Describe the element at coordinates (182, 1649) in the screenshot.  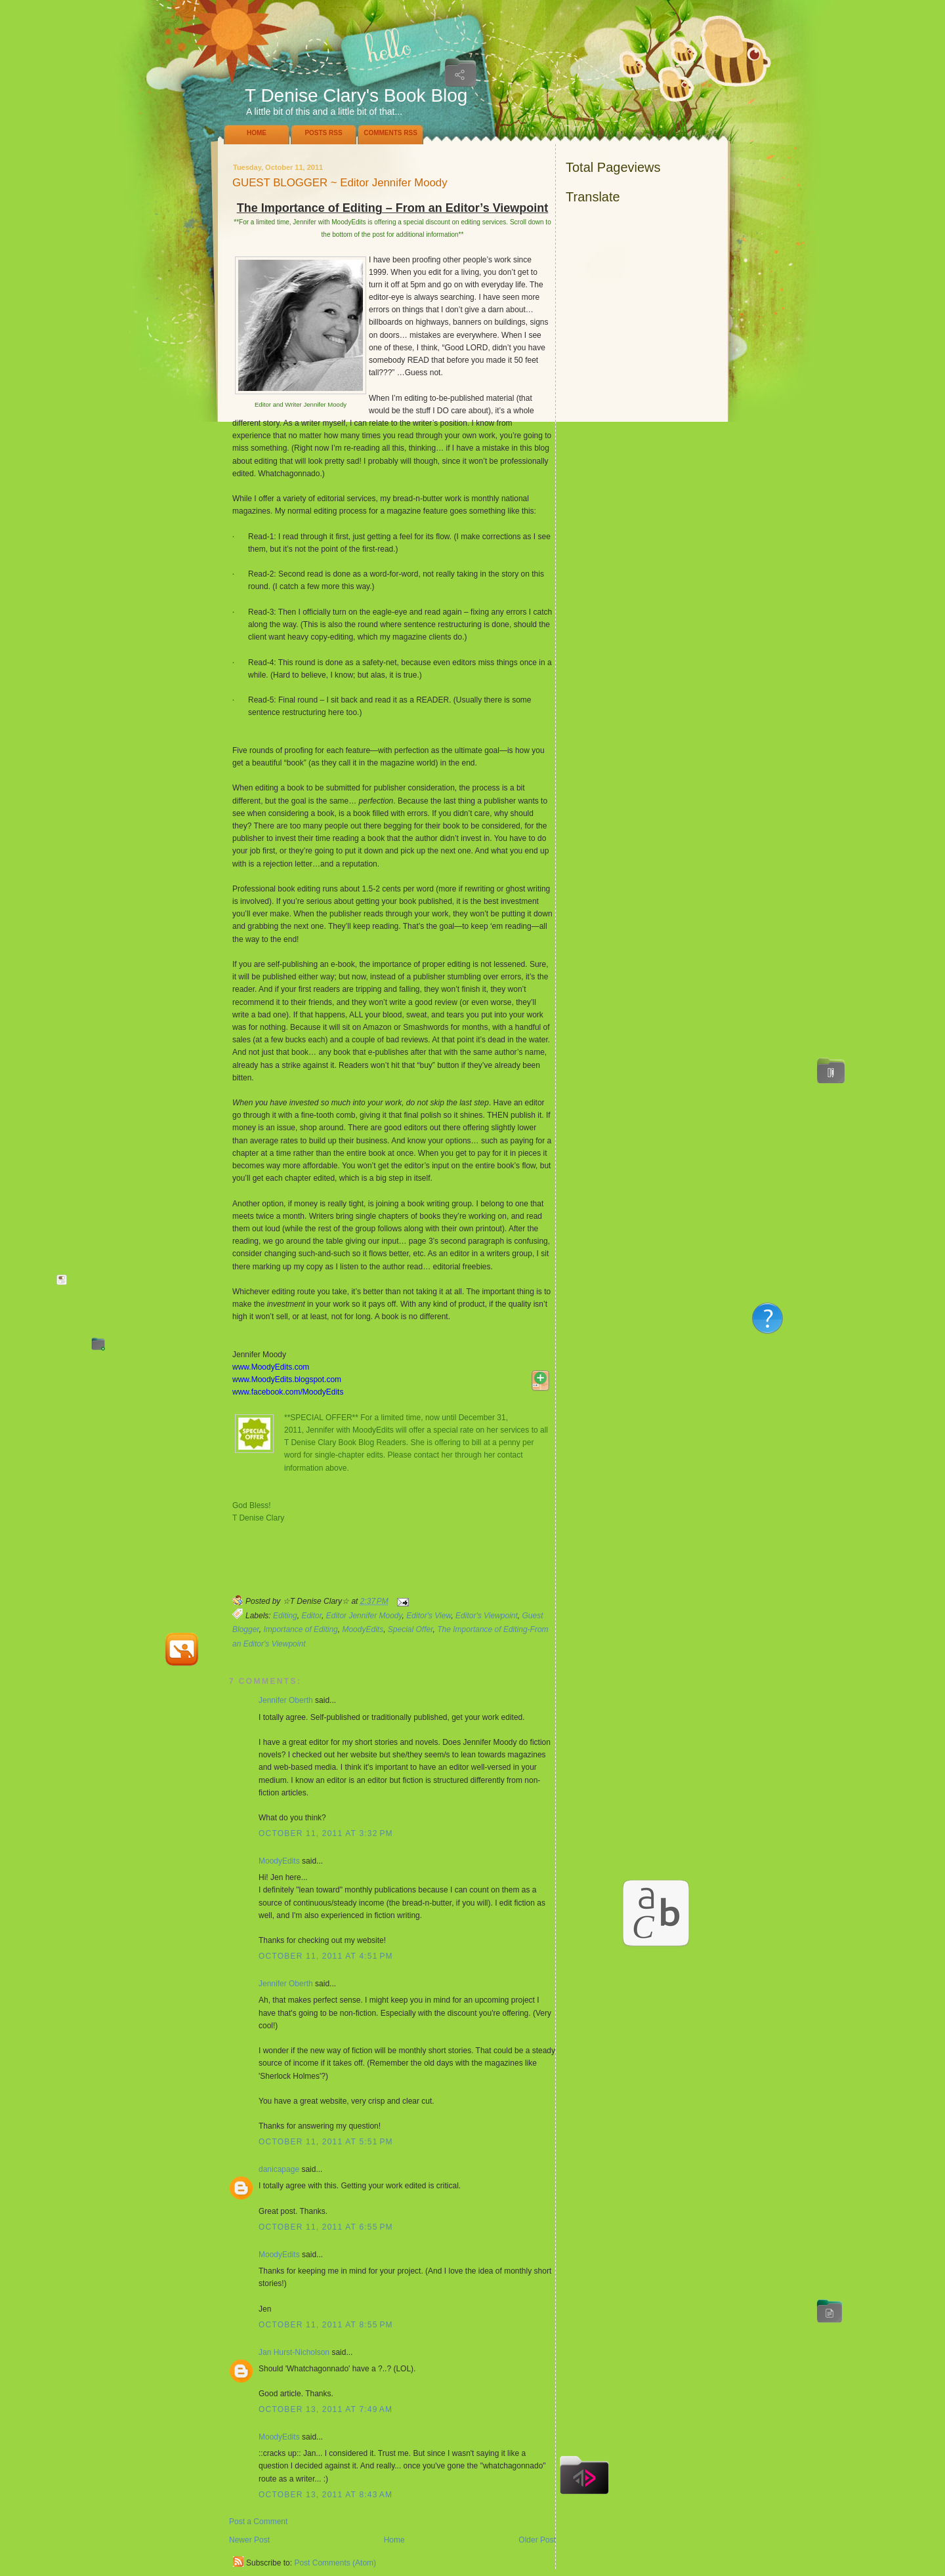
I see `open Apple Classroom app` at that location.